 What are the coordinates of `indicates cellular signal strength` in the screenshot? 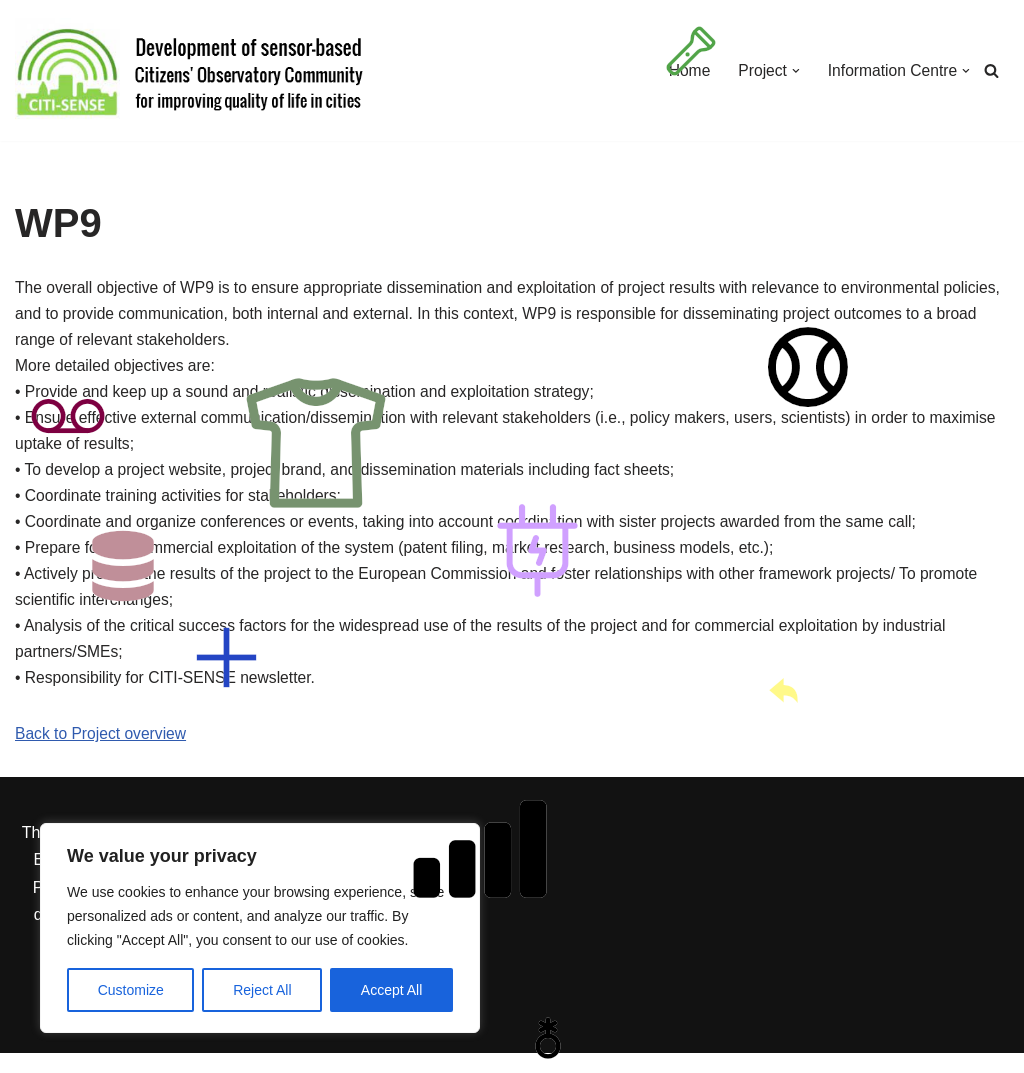 It's located at (480, 849).